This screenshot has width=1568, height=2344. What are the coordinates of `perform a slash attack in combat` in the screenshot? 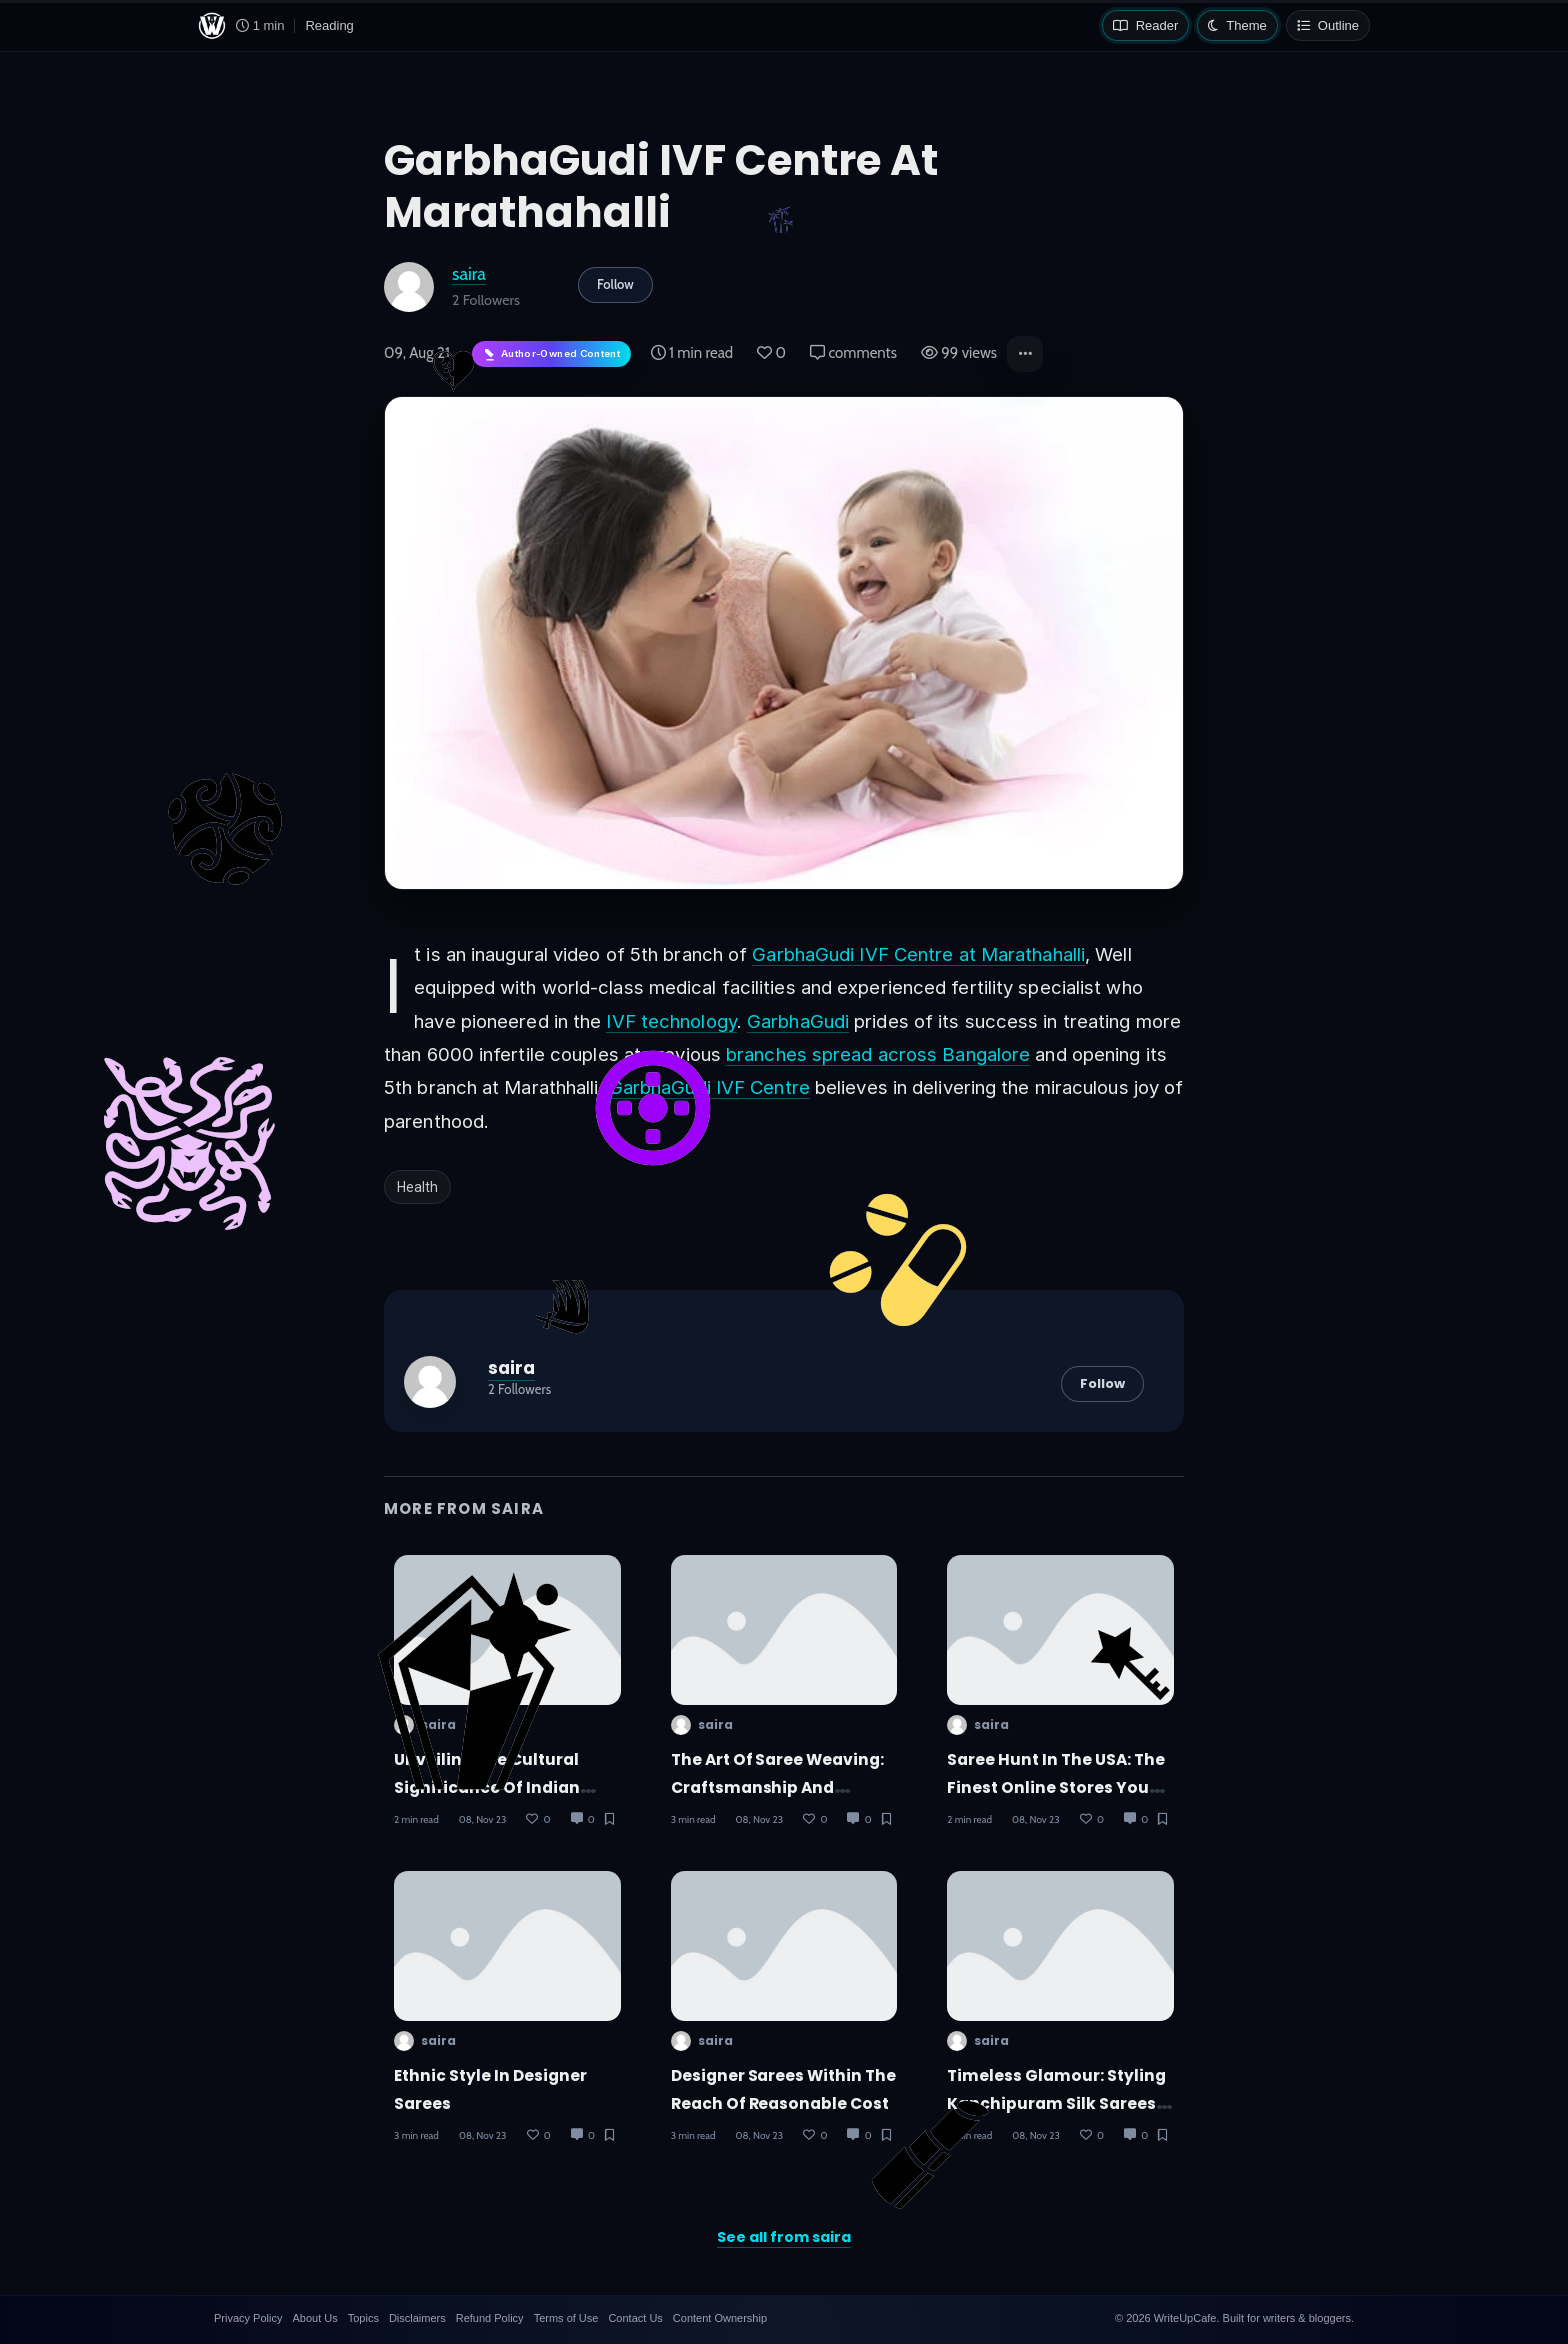 It's located at (562, 1306).